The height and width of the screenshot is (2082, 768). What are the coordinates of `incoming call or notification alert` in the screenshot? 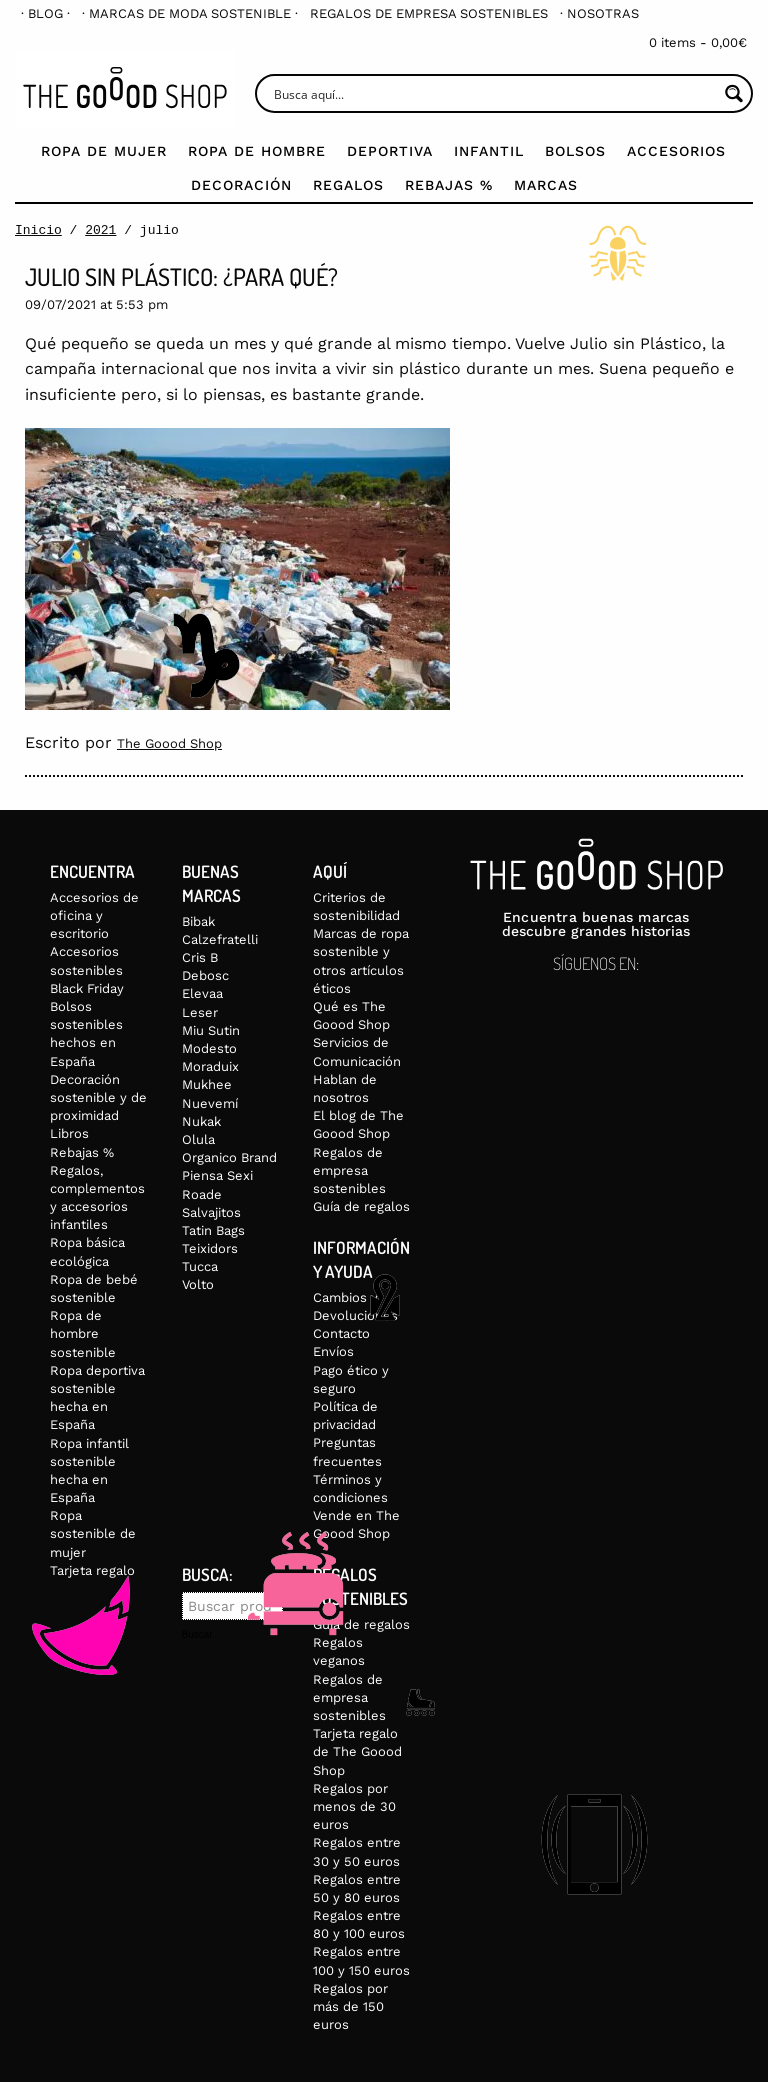 It's located at (594, 1844).